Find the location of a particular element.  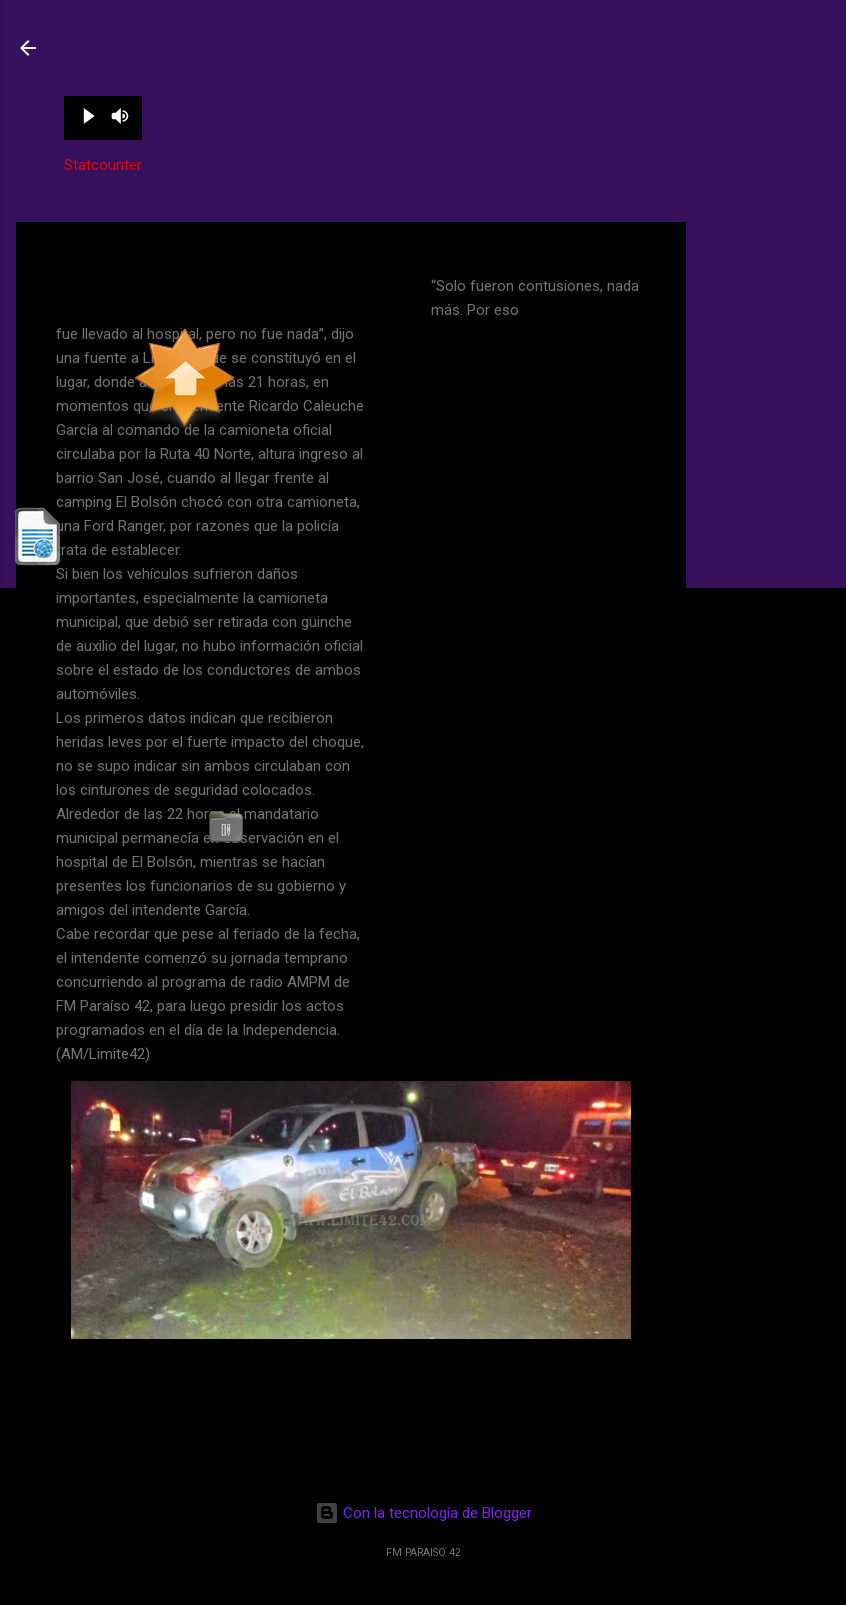

open templates folder is located at coordinates (226, 826).